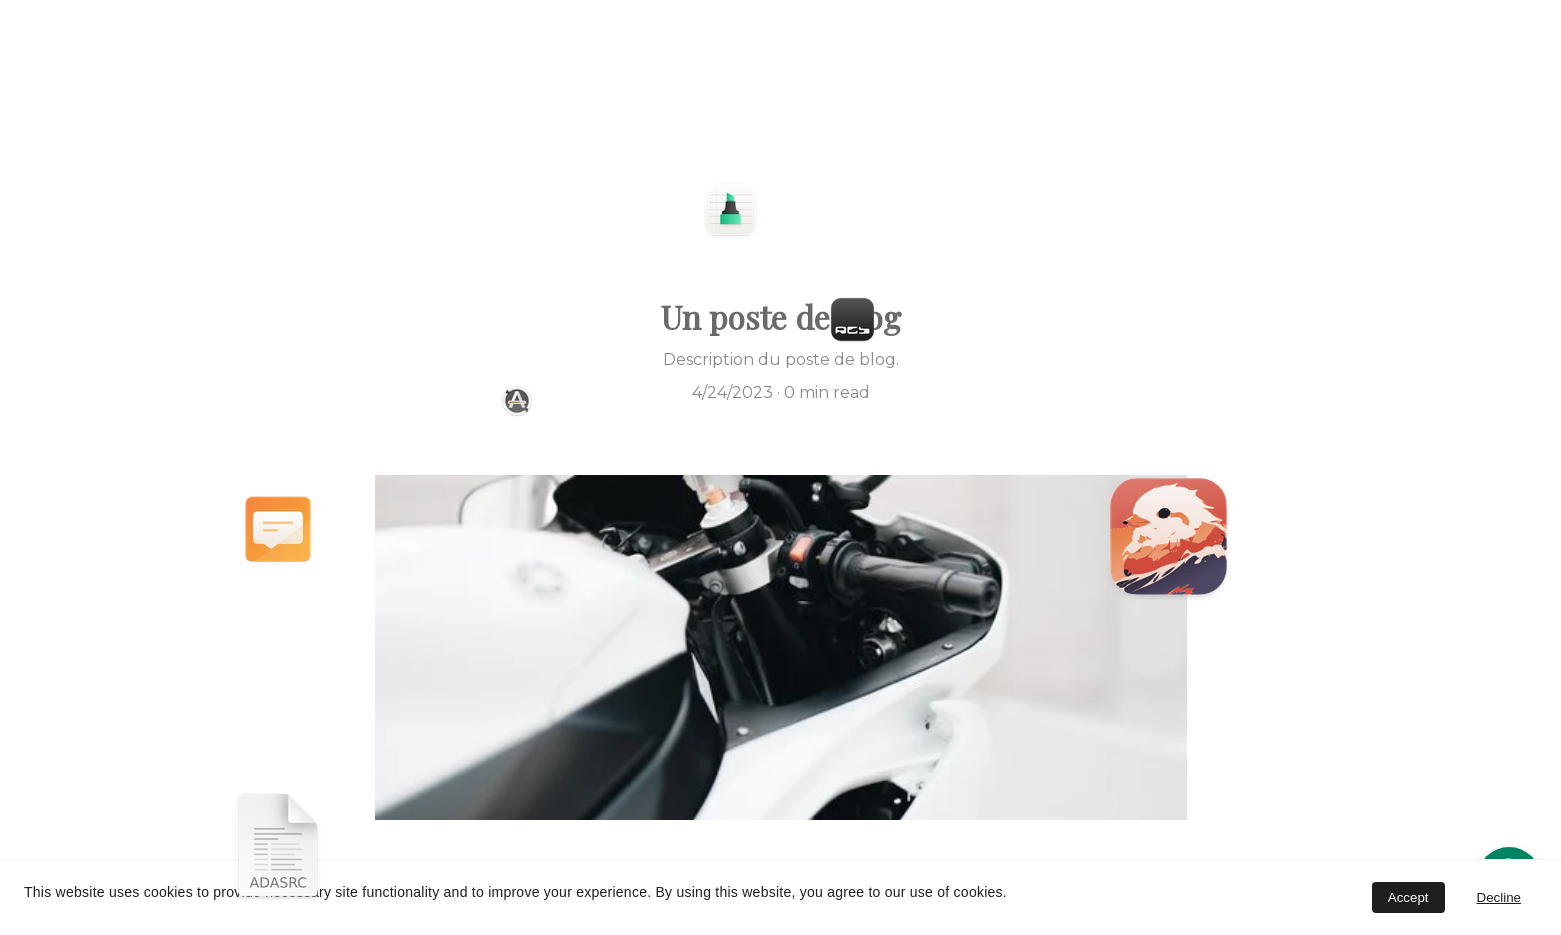 Image resolution: width=1561 pixels, height=935 pixels. I want to click on open halloy IRC client, so click(1168, 536).